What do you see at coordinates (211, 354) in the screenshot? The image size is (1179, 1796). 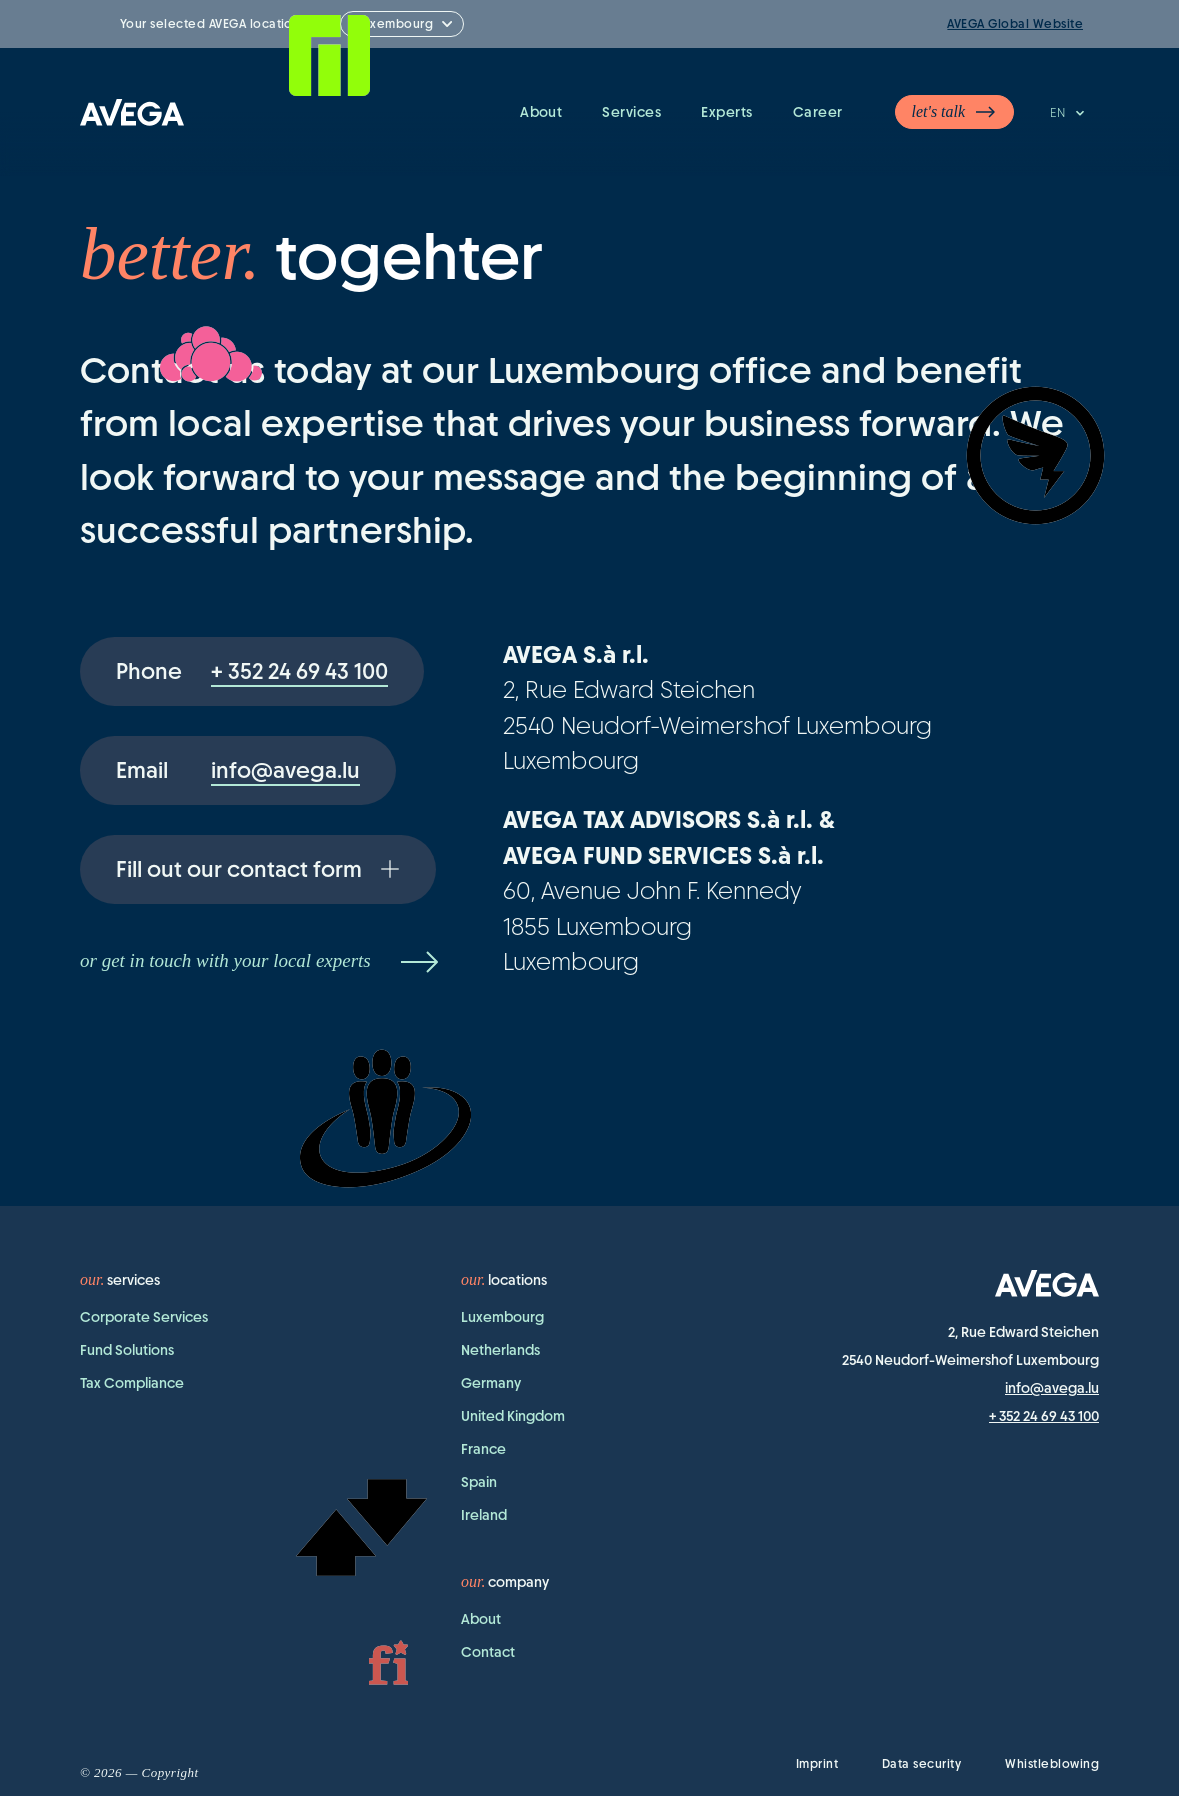 I see `open owncloud file storage app` at bounding box center [211, 354].